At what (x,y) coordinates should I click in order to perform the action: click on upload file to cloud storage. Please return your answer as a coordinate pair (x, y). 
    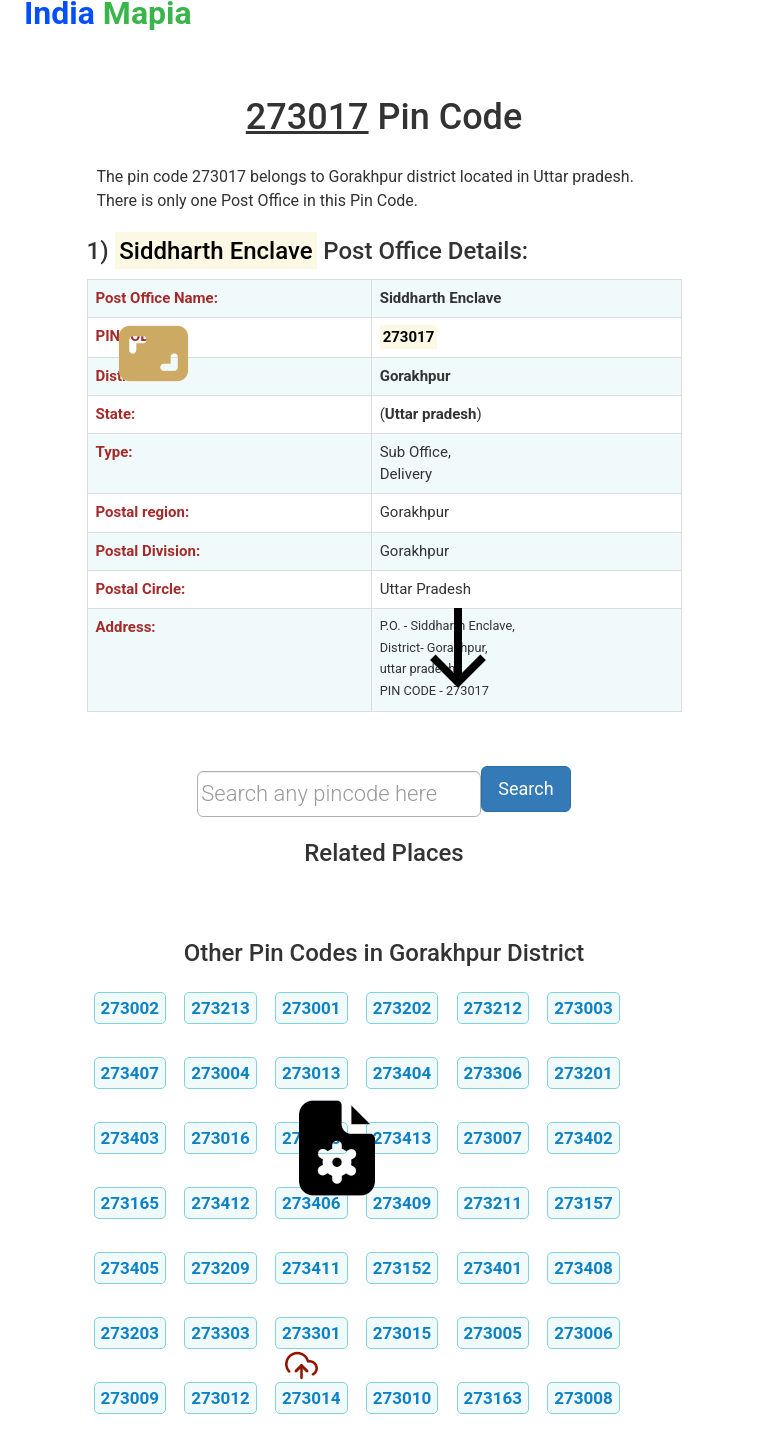
    Looking at the image, I should click on (301, 1365).